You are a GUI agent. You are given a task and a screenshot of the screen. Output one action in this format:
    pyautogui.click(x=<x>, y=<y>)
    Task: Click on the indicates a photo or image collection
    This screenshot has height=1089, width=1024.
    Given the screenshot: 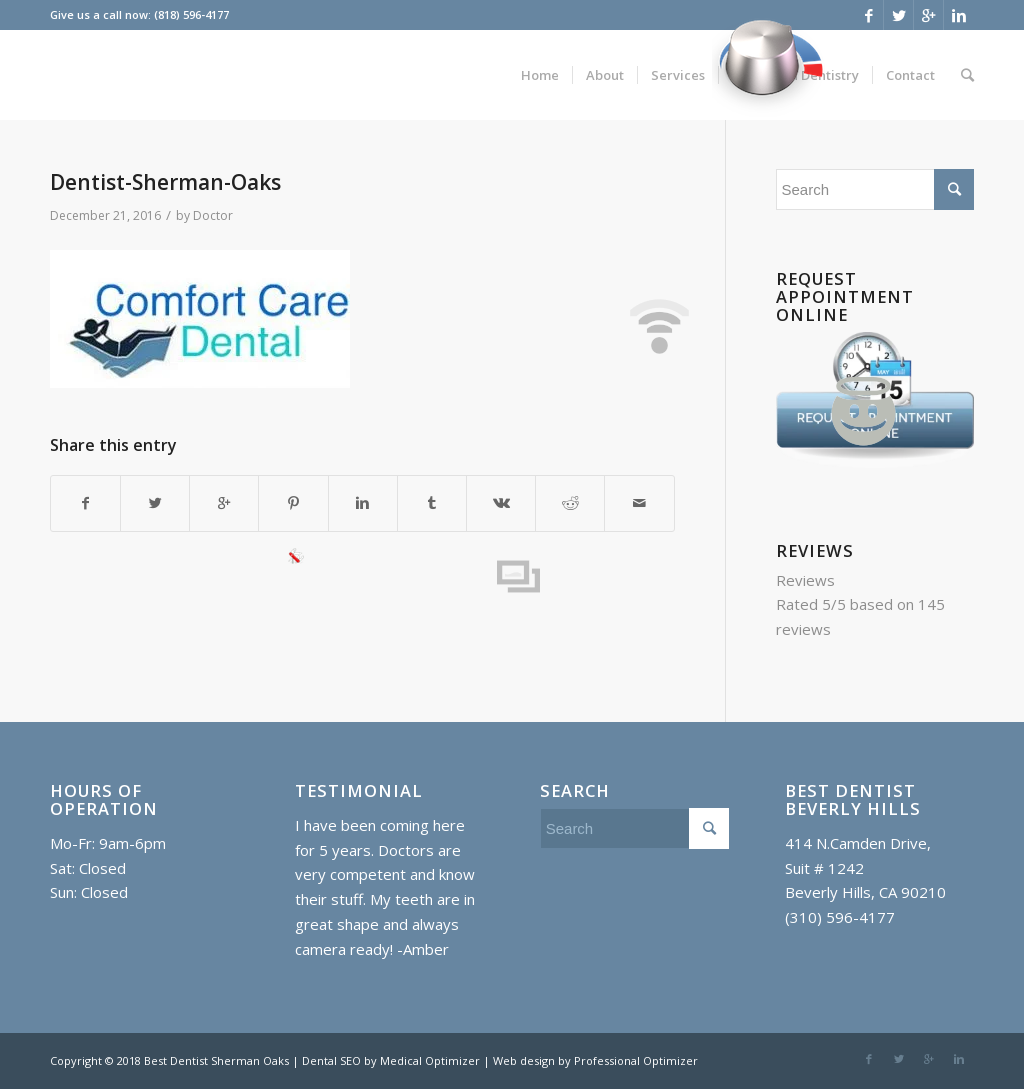 What is the action you would take?
    pyautogui.click(x=518, y=576)
    